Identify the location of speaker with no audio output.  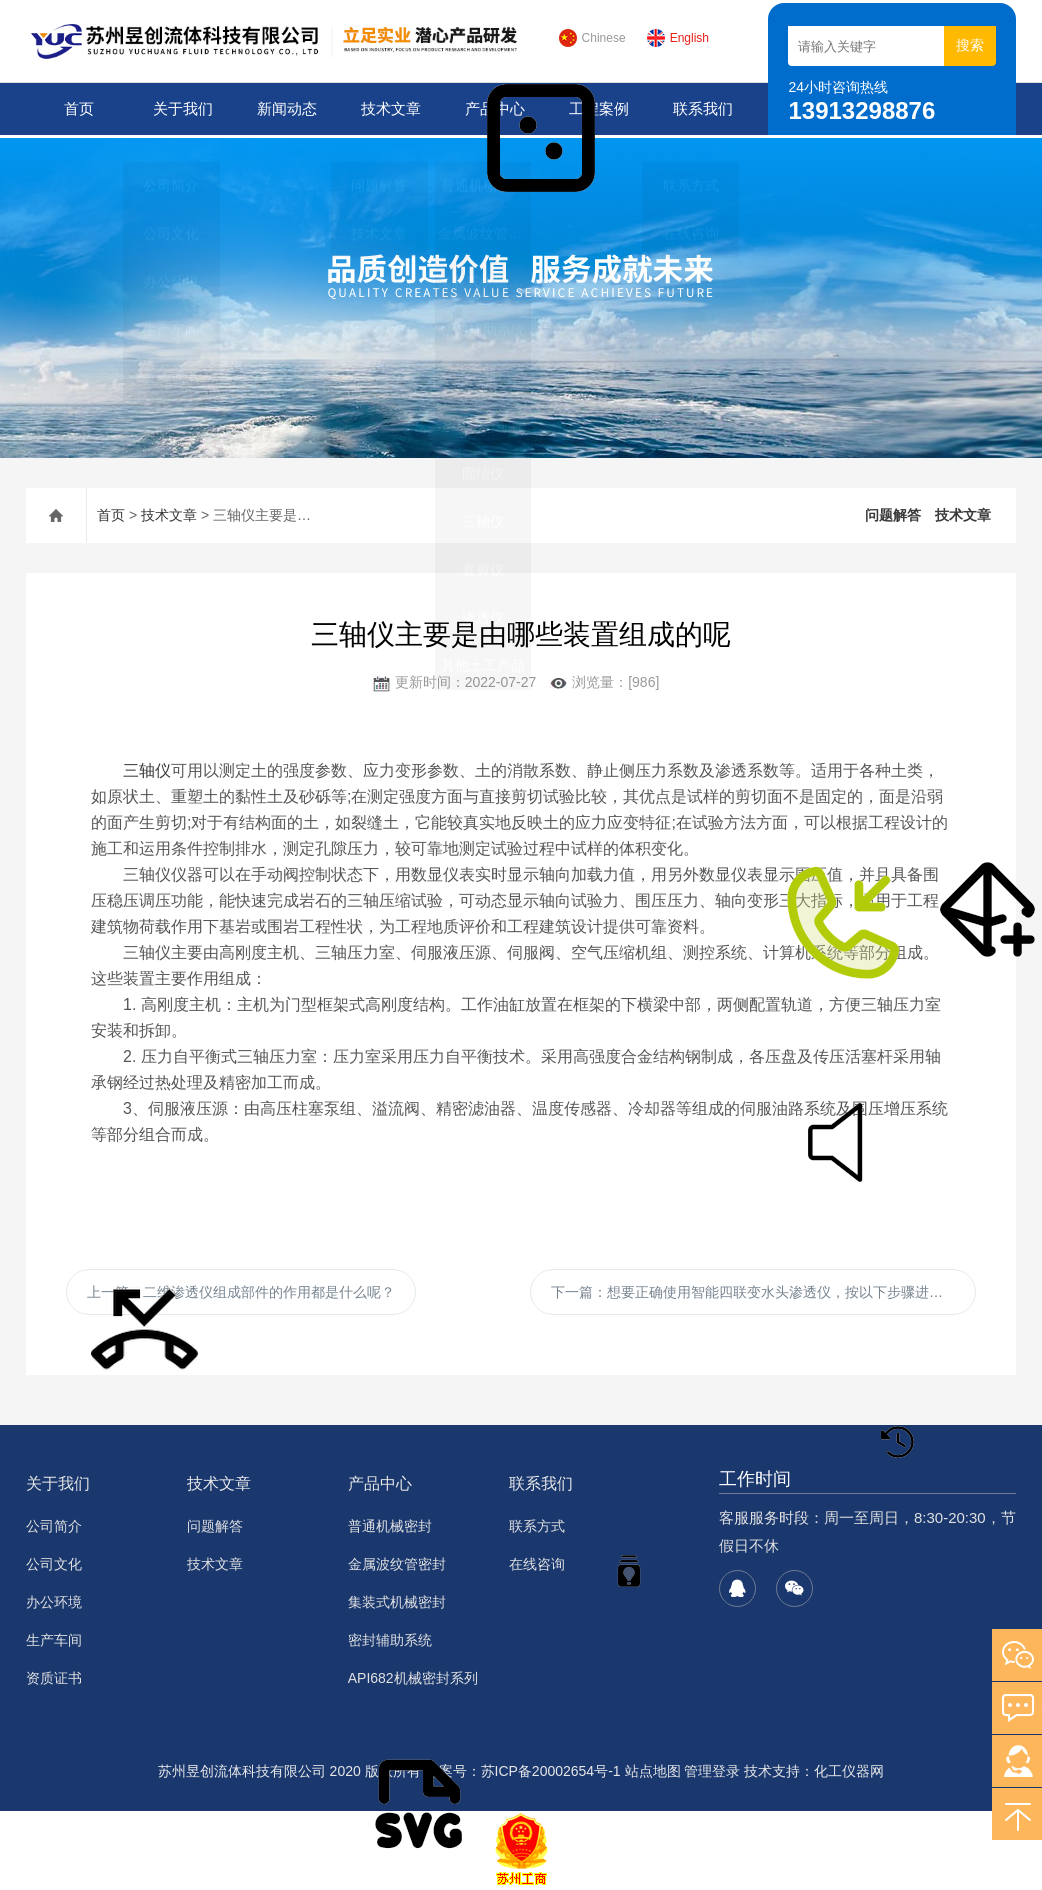
(847, 1142).